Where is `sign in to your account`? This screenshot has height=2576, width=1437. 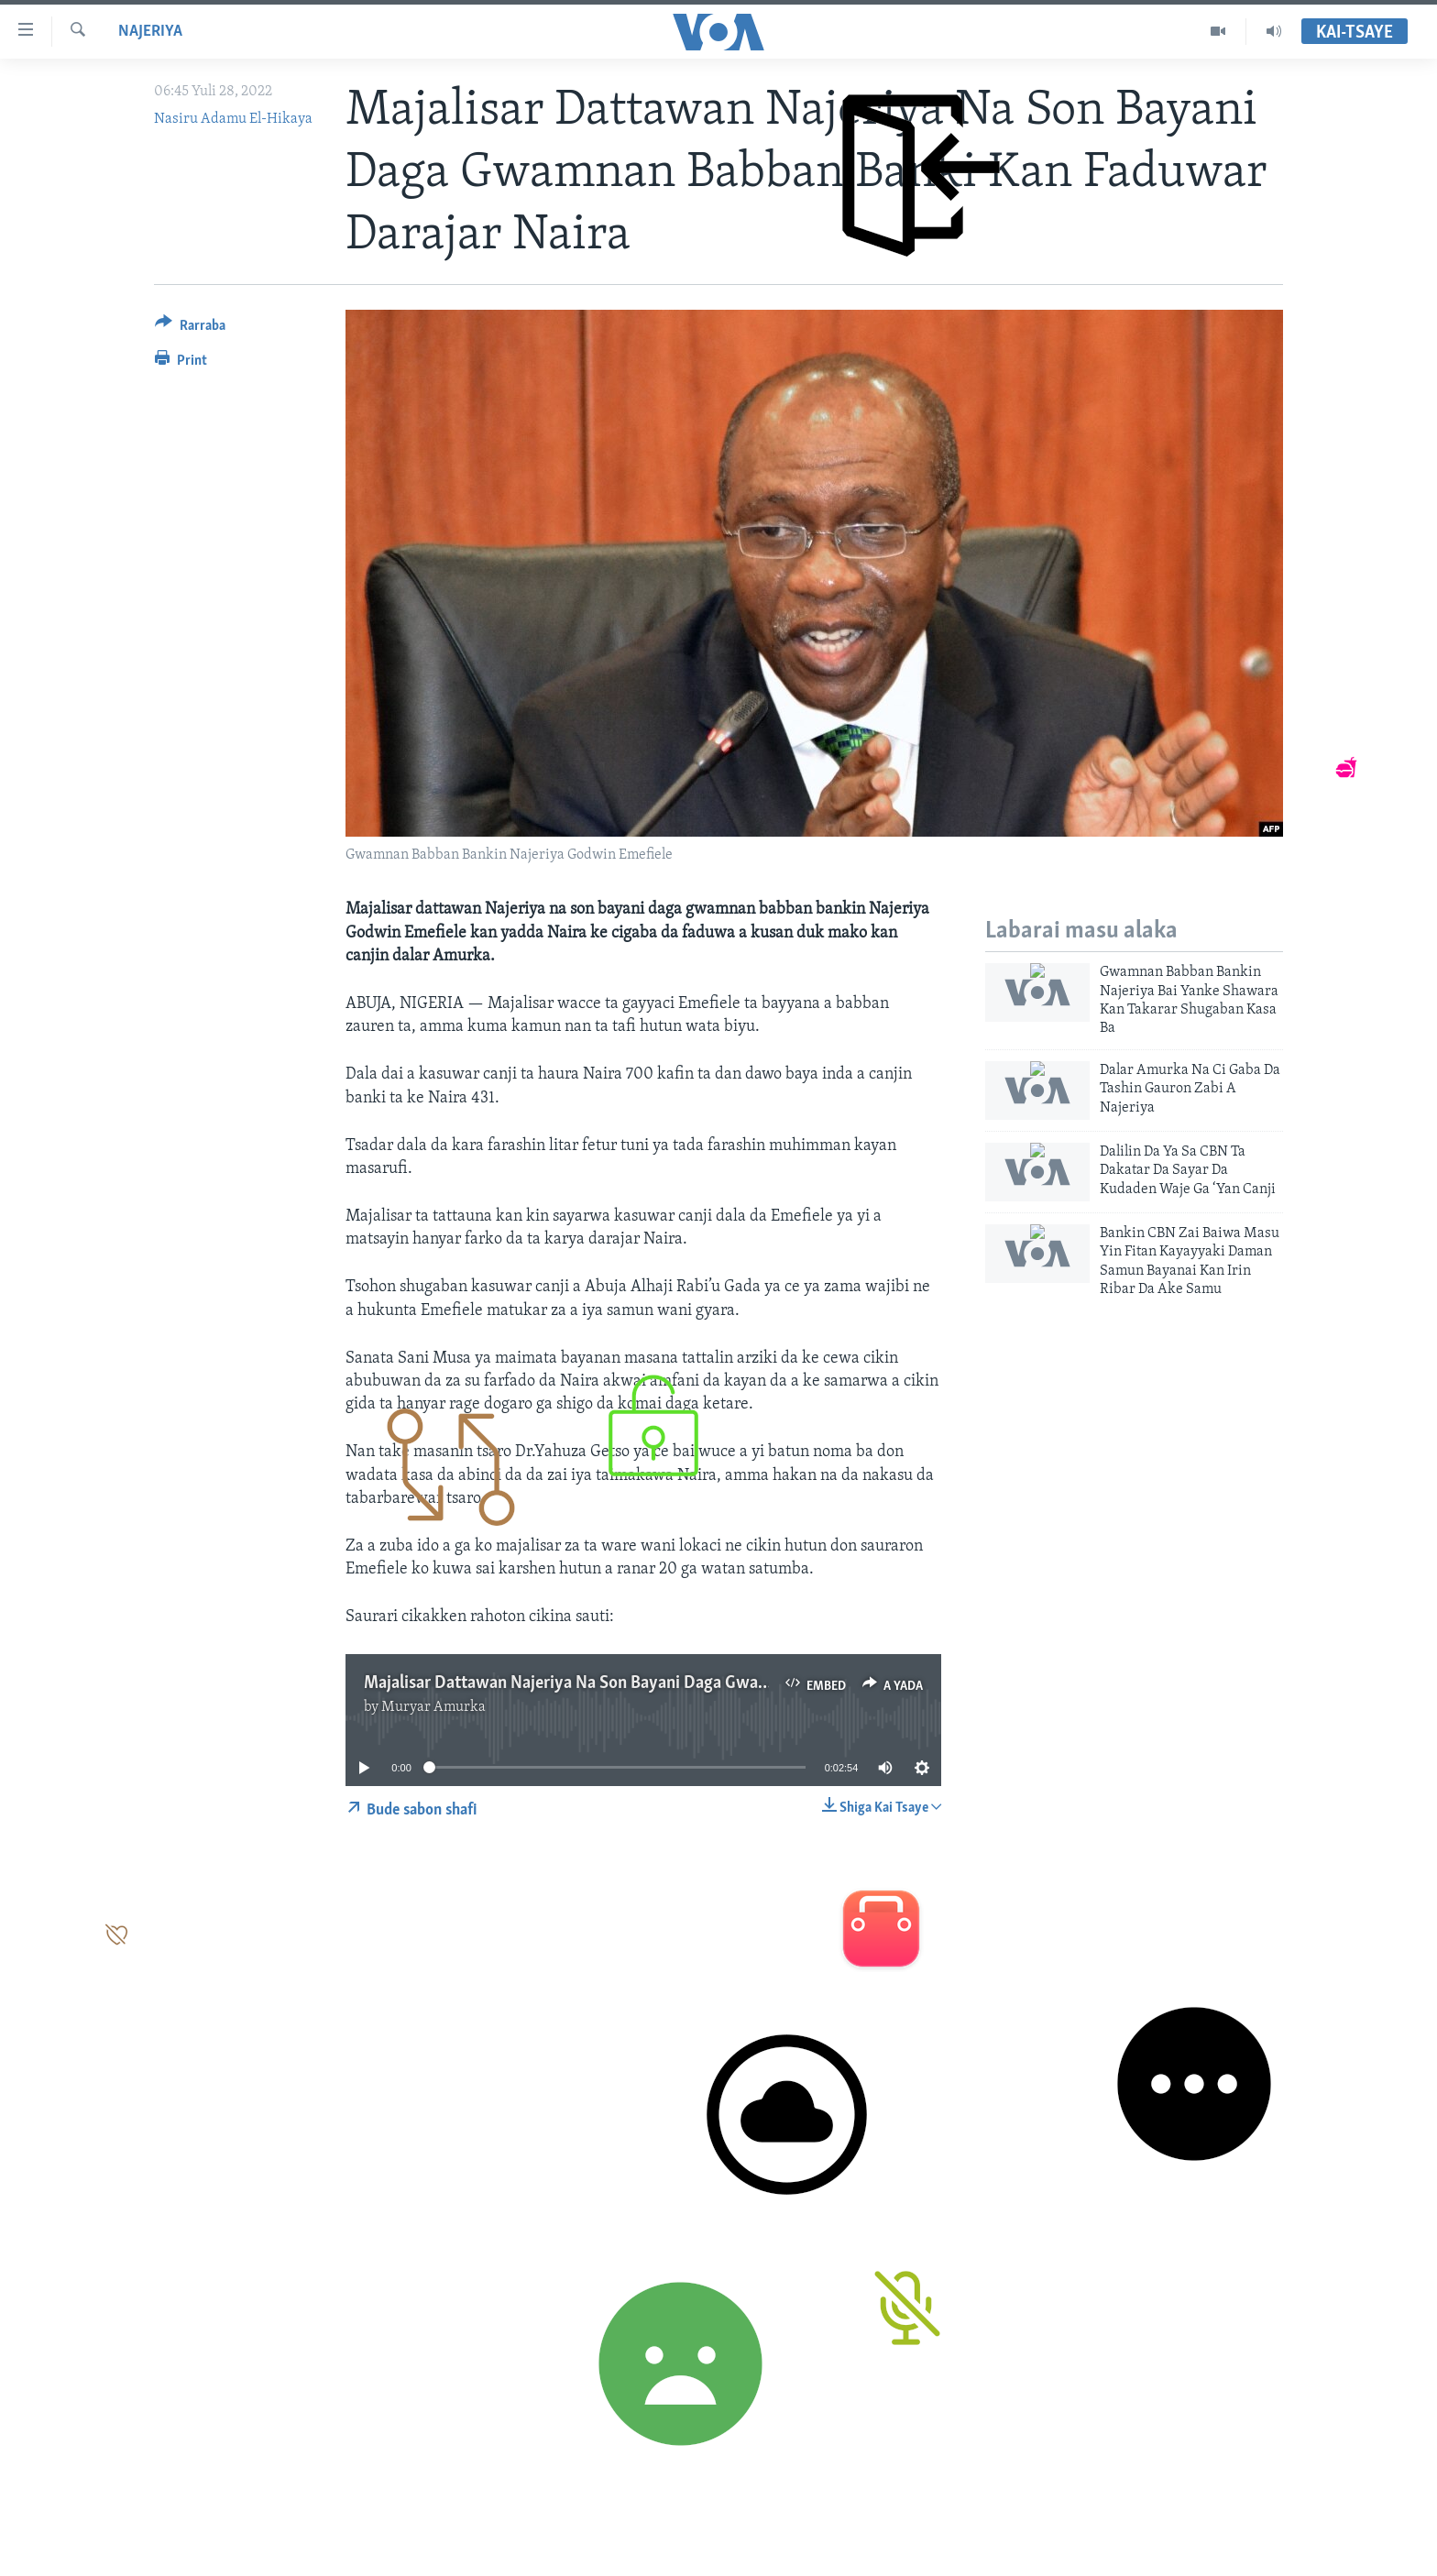
sign in to your account is located at coordinates (915, 167).